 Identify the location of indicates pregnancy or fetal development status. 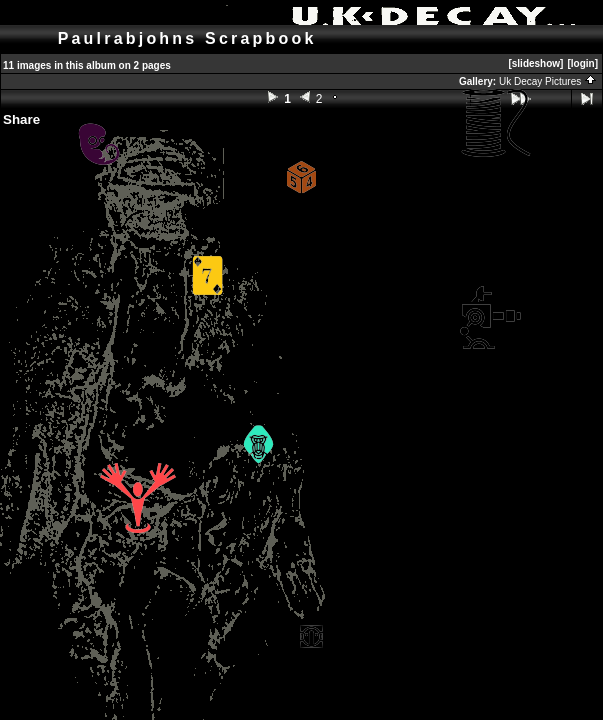
(99, 144).